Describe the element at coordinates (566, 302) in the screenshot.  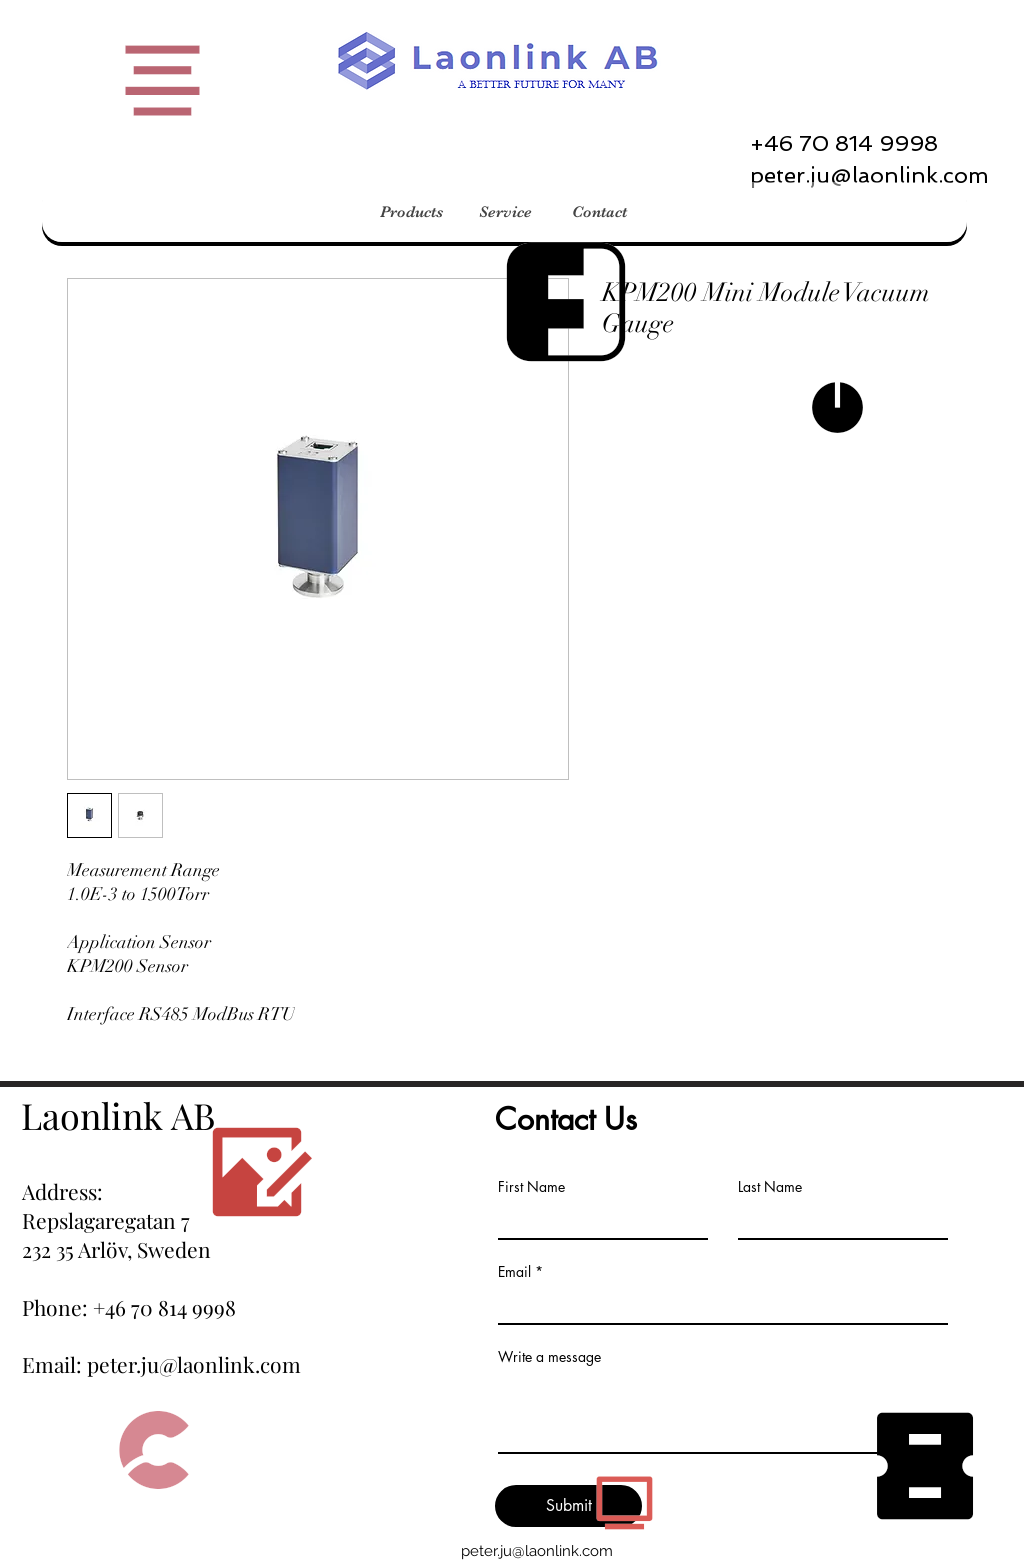
I see `open the Friendica app` at that location.